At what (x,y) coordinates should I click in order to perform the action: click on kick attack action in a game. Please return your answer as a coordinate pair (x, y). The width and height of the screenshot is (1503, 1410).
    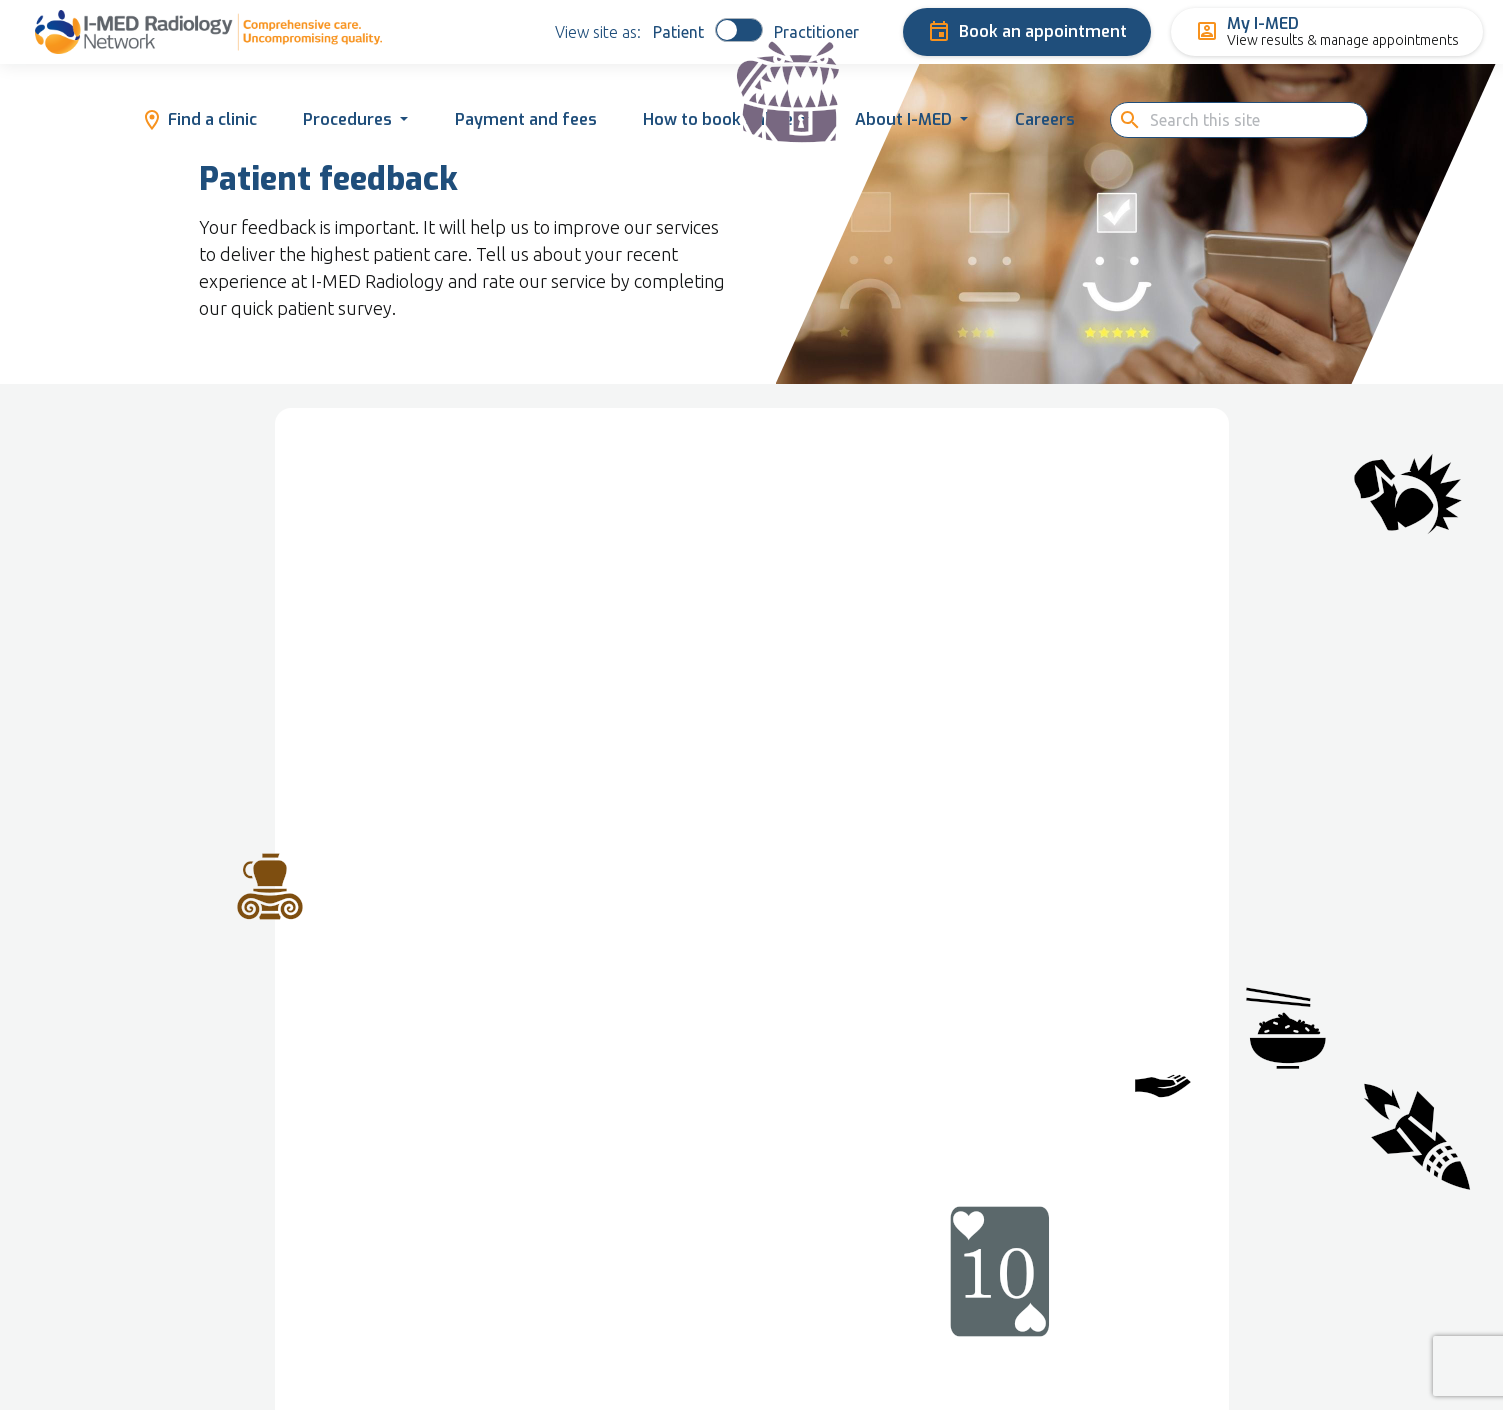
    Looking at the image, I should click on (1408, 494).